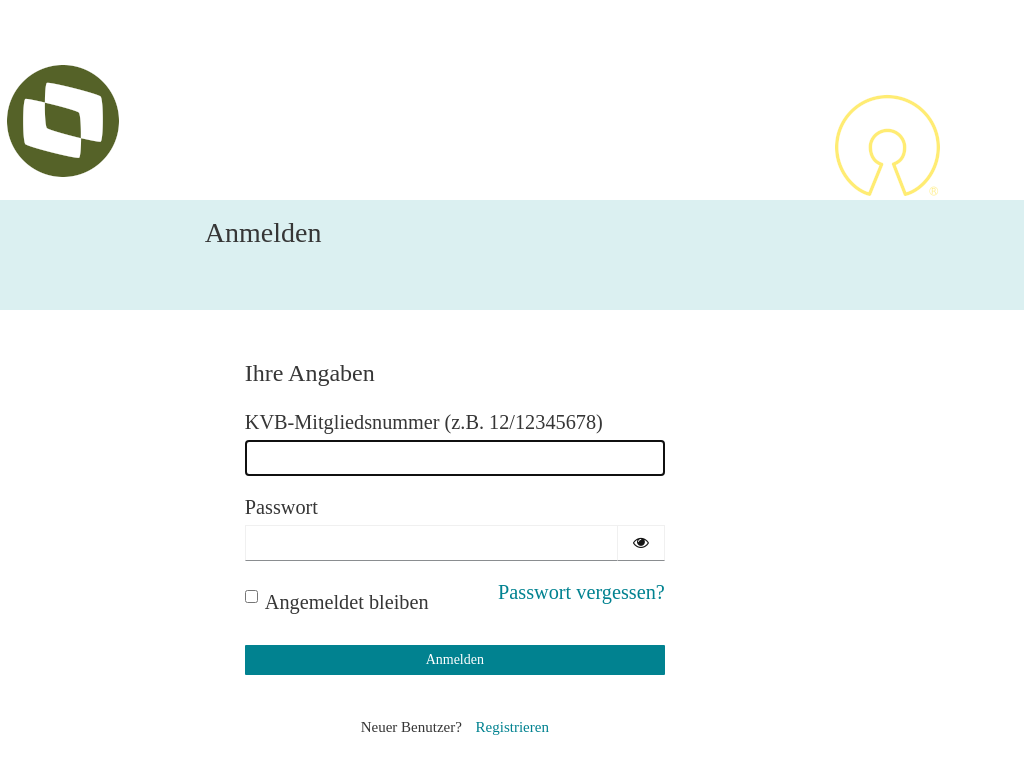  I want to click on open source initiative logo, so click(887, 145).